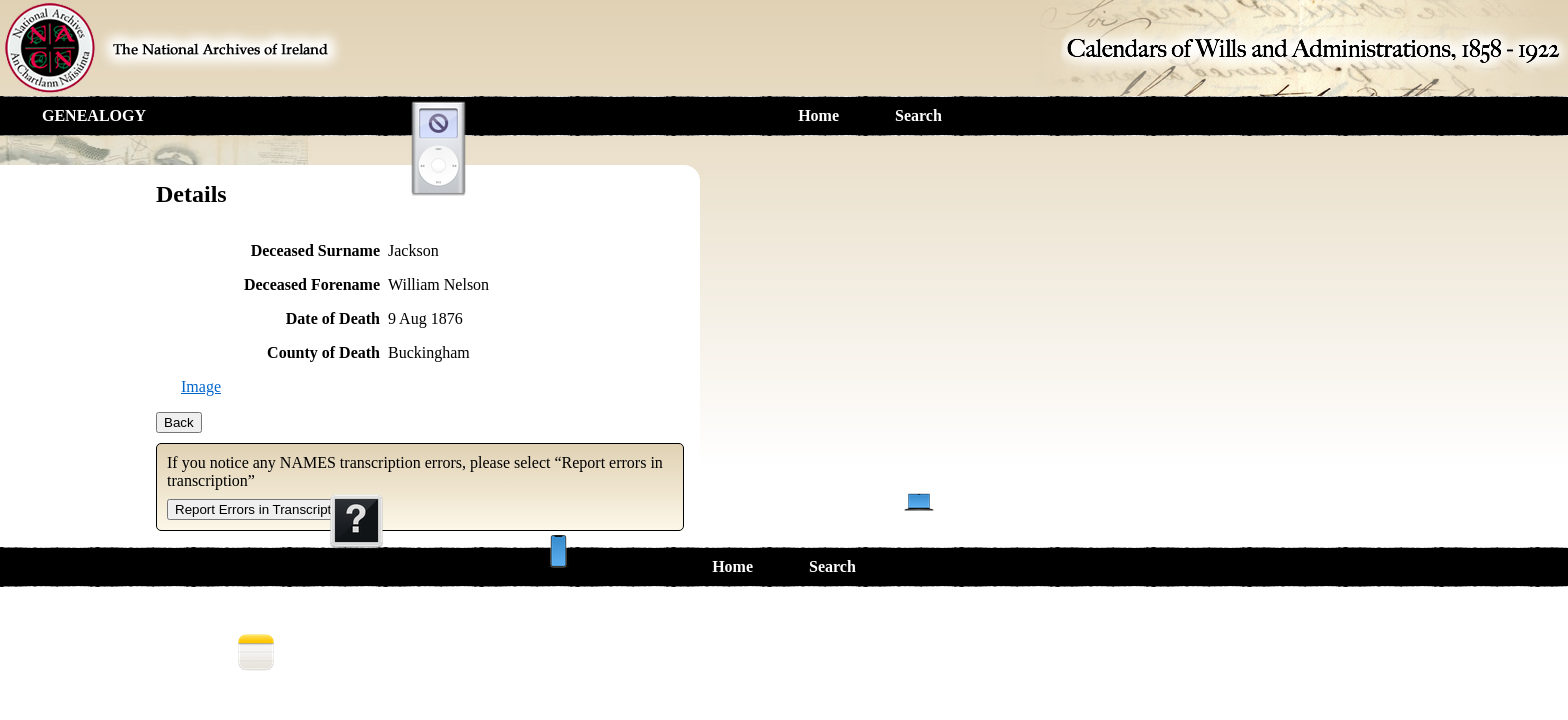 This screenshot has height=720, width=1568. Describe the element at coordinates (356, 520) in the screenshot. I see `indicates missing or unavailable media file` at that location.